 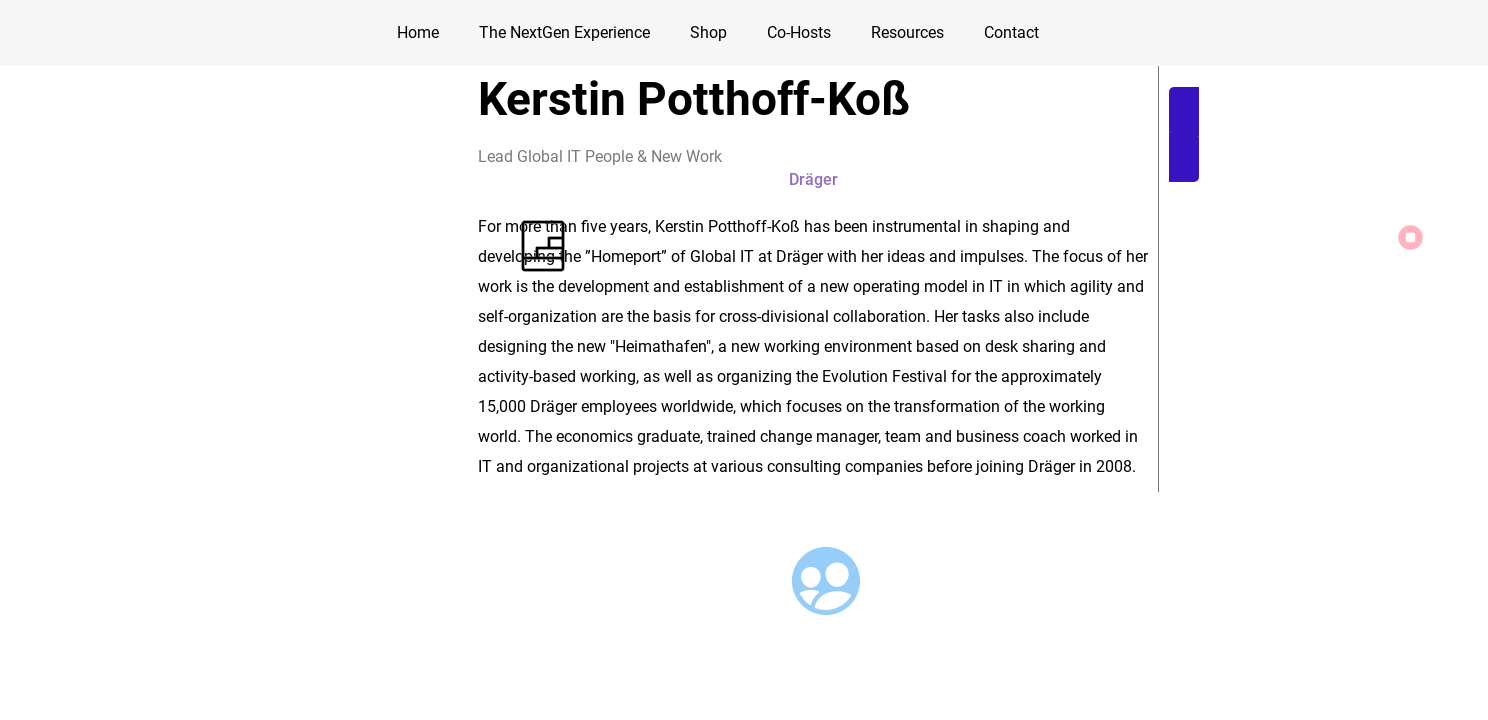 I want to click on indicates stairs or stairway access, so click(x=543, y=246).